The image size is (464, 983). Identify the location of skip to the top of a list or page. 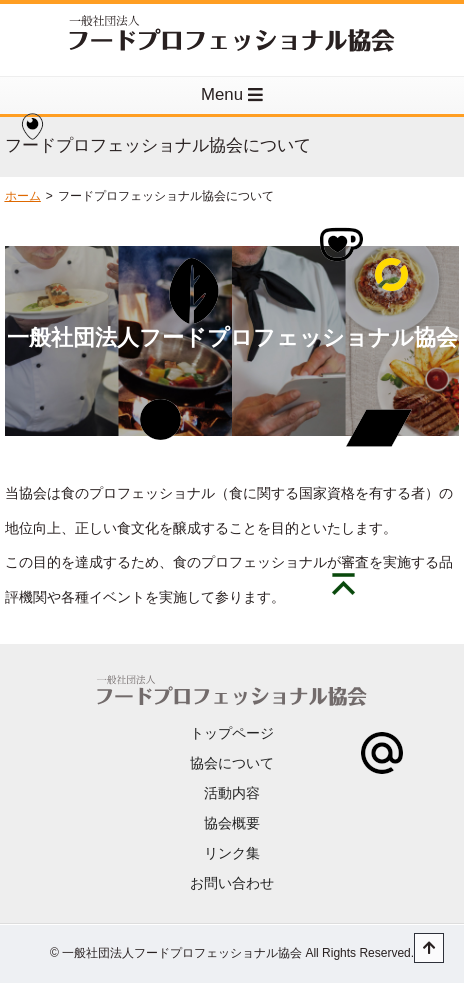
(343, 582).